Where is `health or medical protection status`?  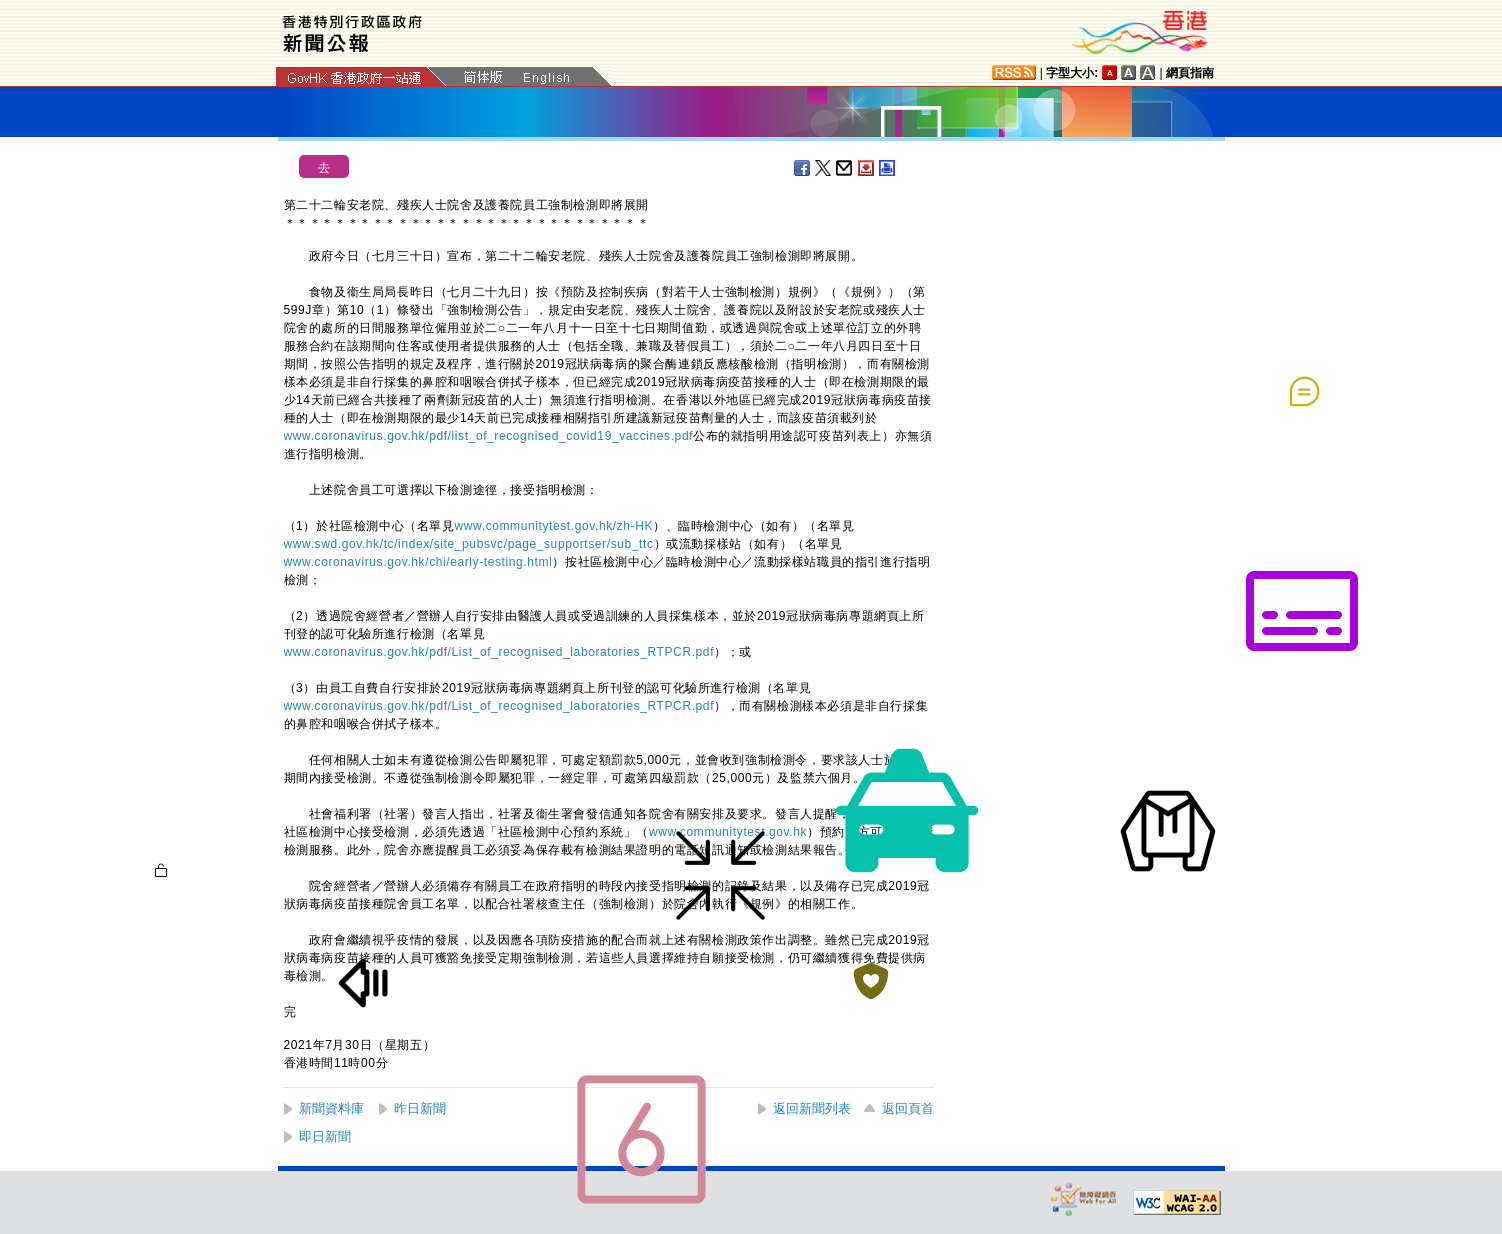
health or medical protection status is located at coordinates (871, 981).